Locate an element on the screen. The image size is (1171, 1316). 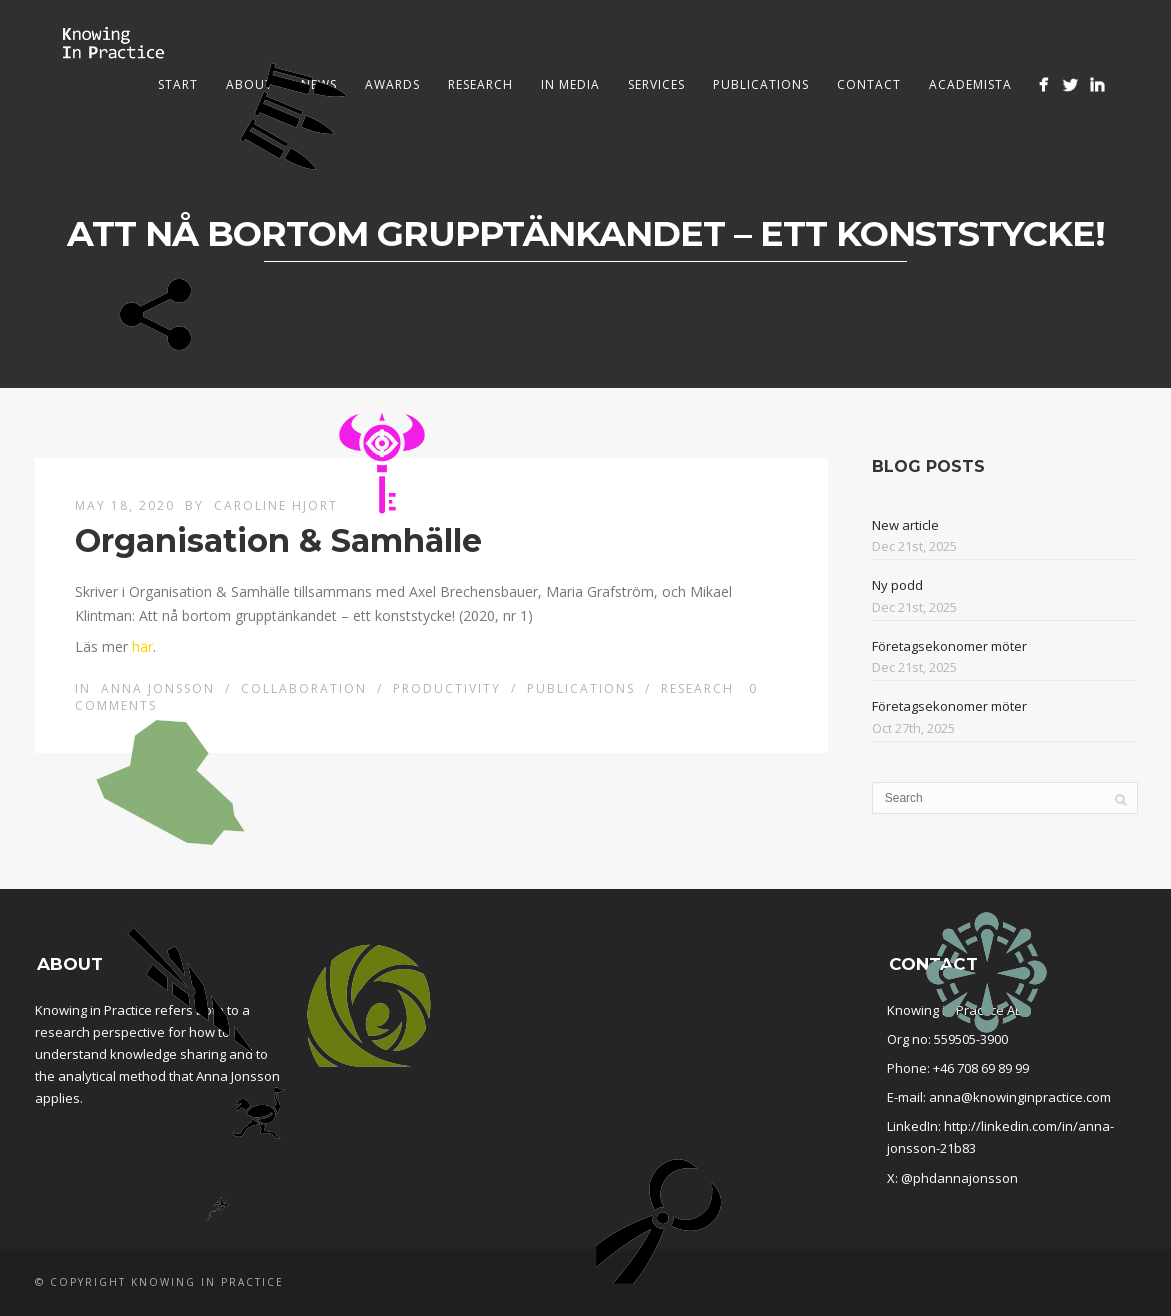
ostrich character or animal in a game is located at coordinates (259, 1113).